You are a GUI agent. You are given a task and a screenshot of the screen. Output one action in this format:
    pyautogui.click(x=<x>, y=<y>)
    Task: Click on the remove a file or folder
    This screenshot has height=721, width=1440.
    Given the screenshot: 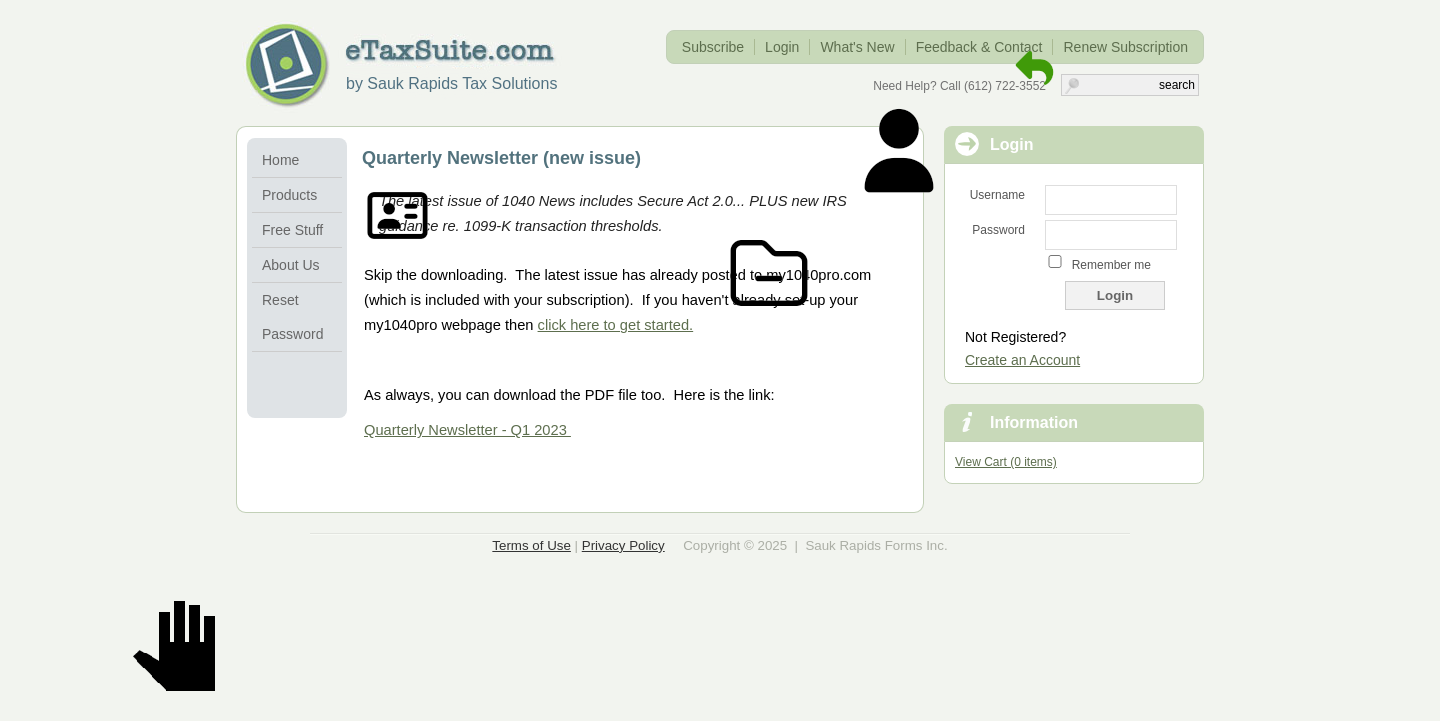 What is the action you would take?
    pyautogui.click(x=769, y=273)
    